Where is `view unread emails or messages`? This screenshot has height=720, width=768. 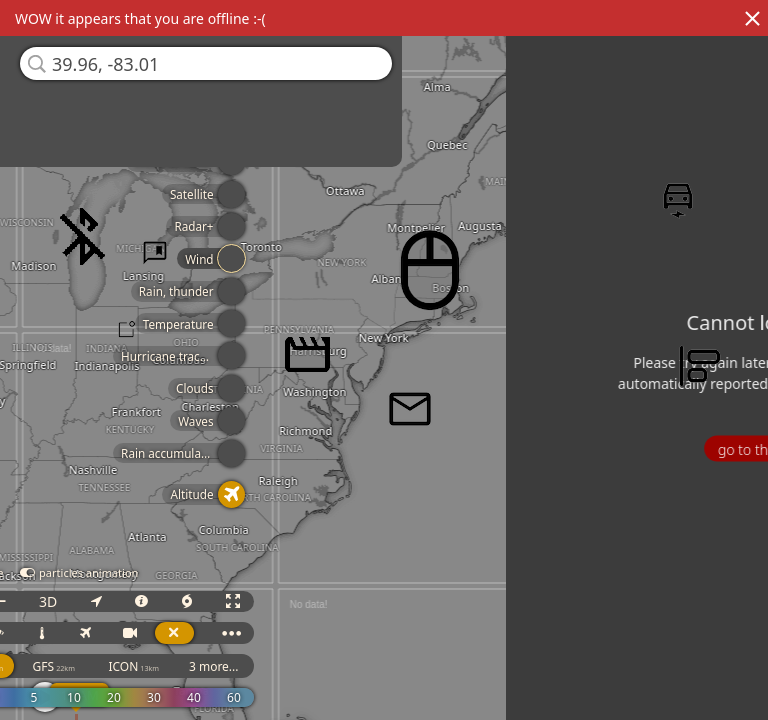 view unread emails or messages is located at coordinates (410, 409).